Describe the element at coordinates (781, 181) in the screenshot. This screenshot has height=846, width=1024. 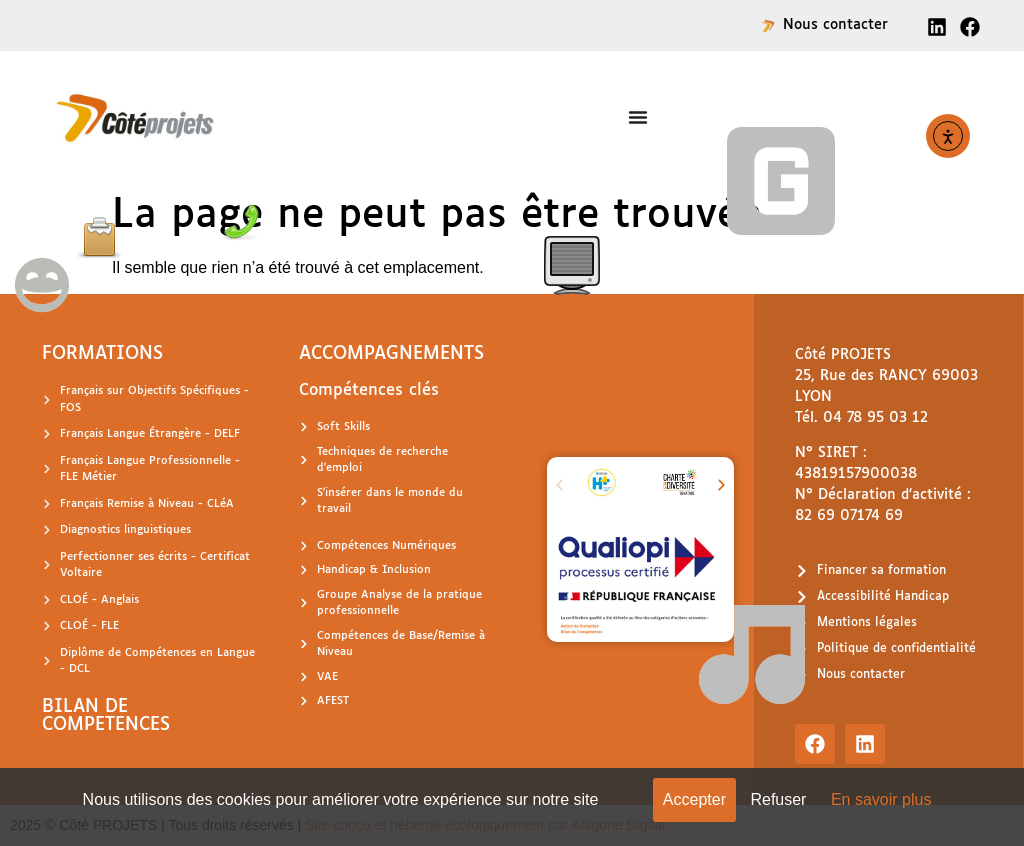
I see `indicates GPRS mobile data connection` at that location.